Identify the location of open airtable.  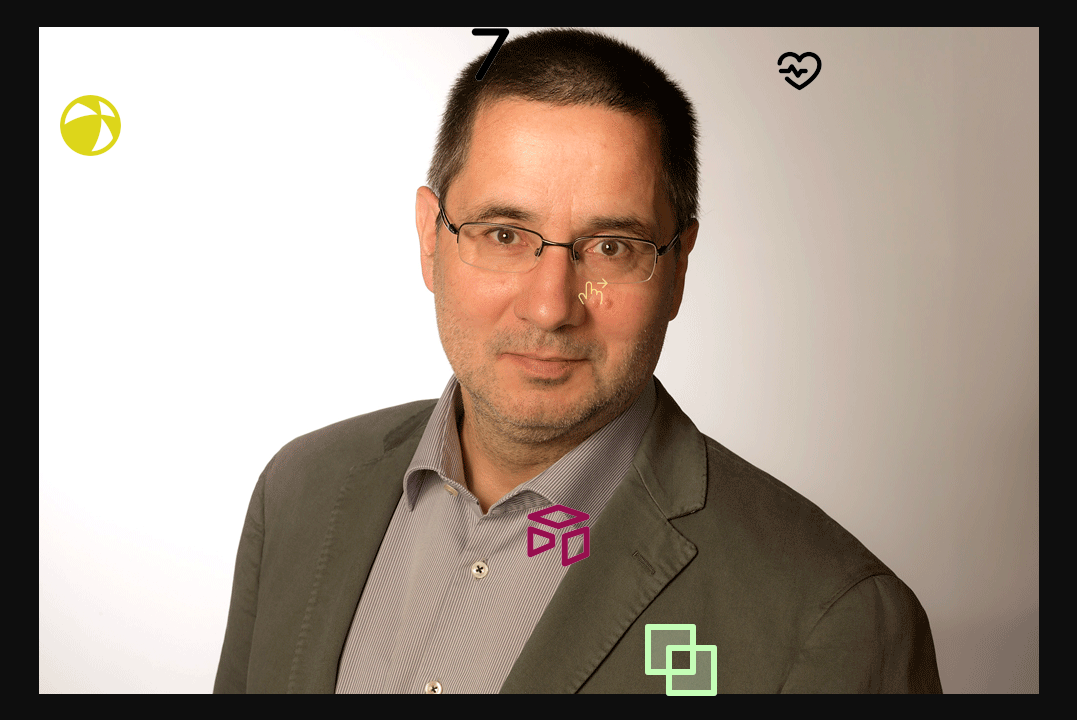
(558, 535).